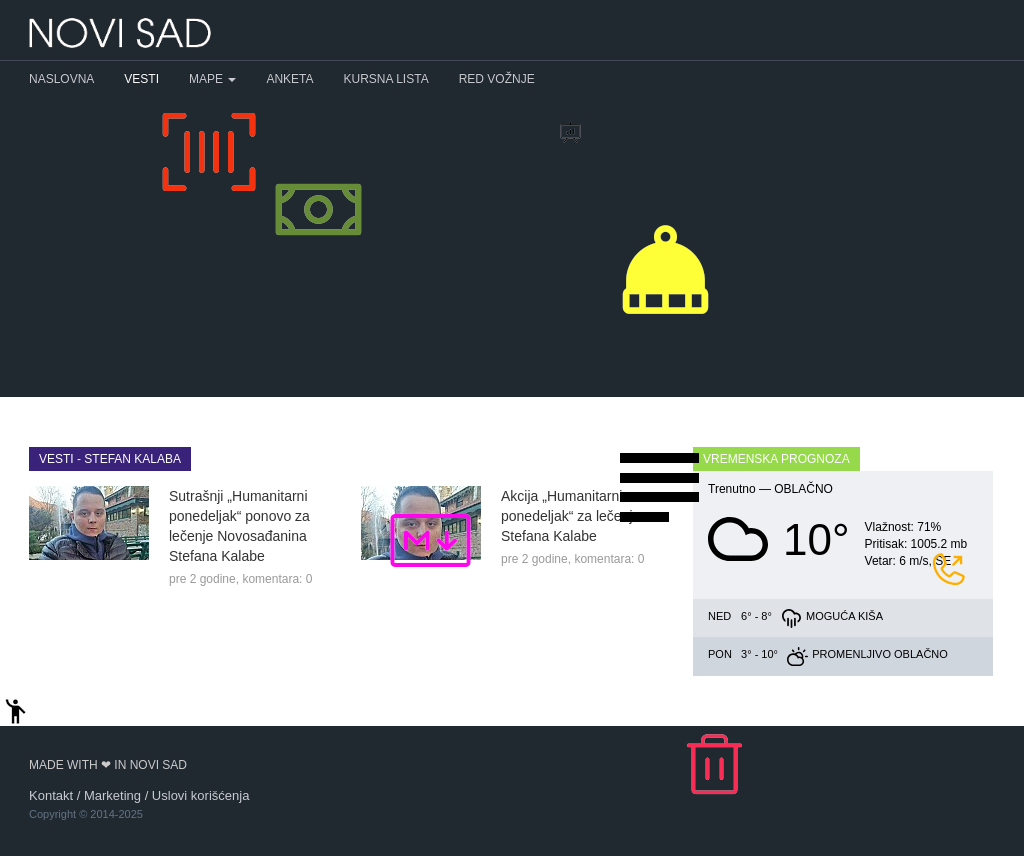 The image size is (1024, 856). What do you see at coordinates (714, 766) in the screenshot?
I see `delete selected item` at bounding box center [714, 766].